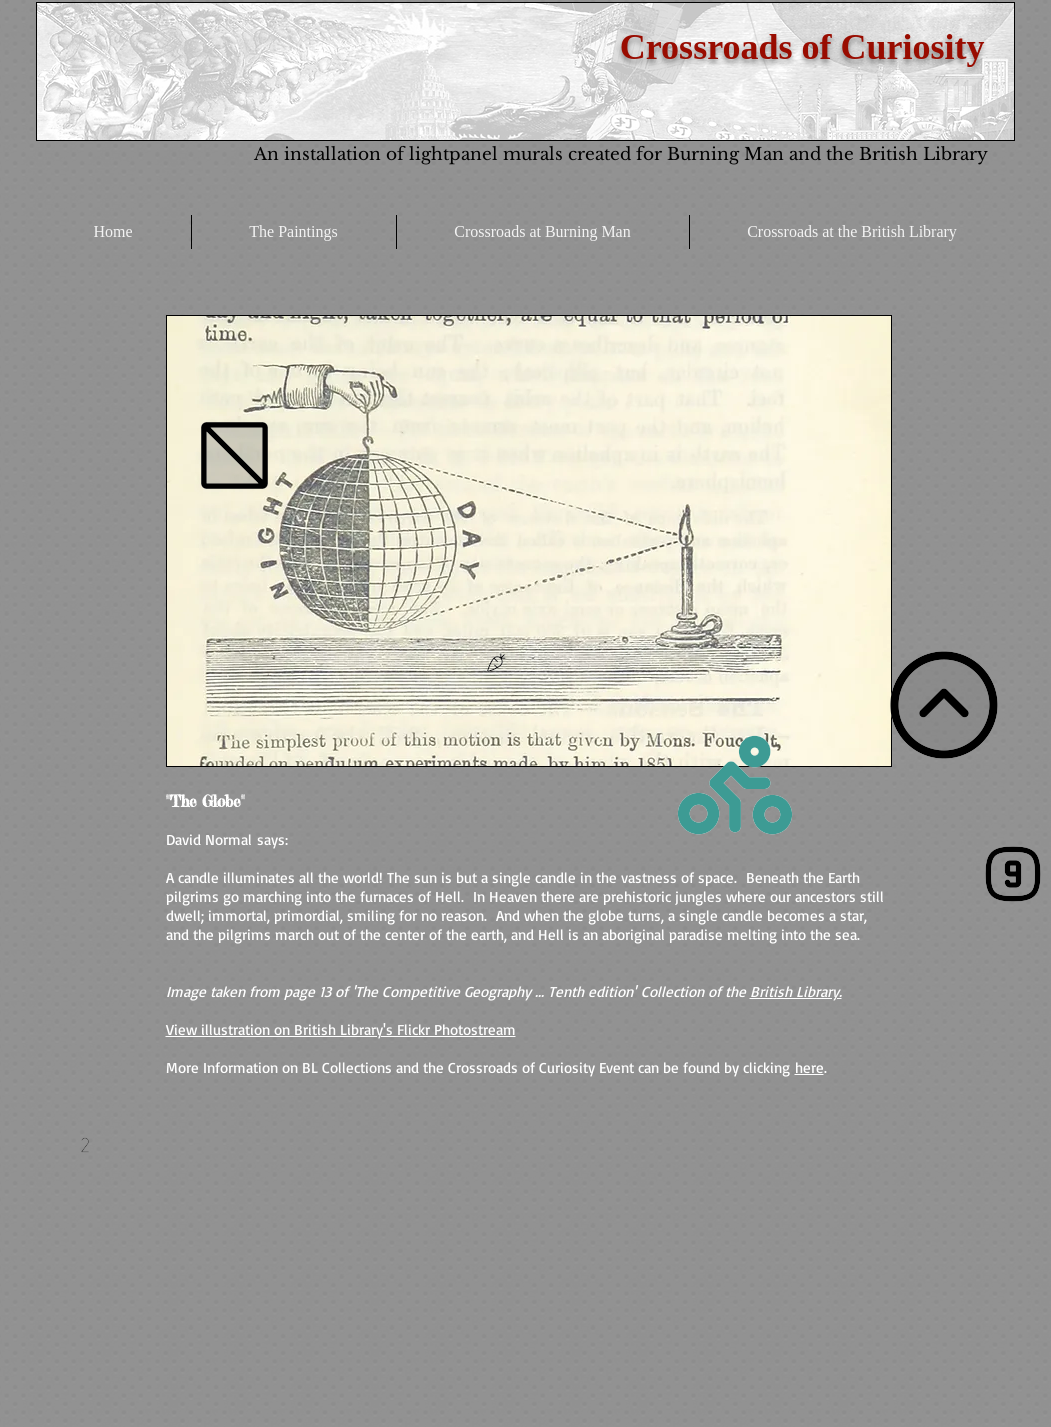  What do you see at coordinates (234, 455) in the screenshot?
I see `indicates missing or unavailable image content` at bounding box center [234, 455].